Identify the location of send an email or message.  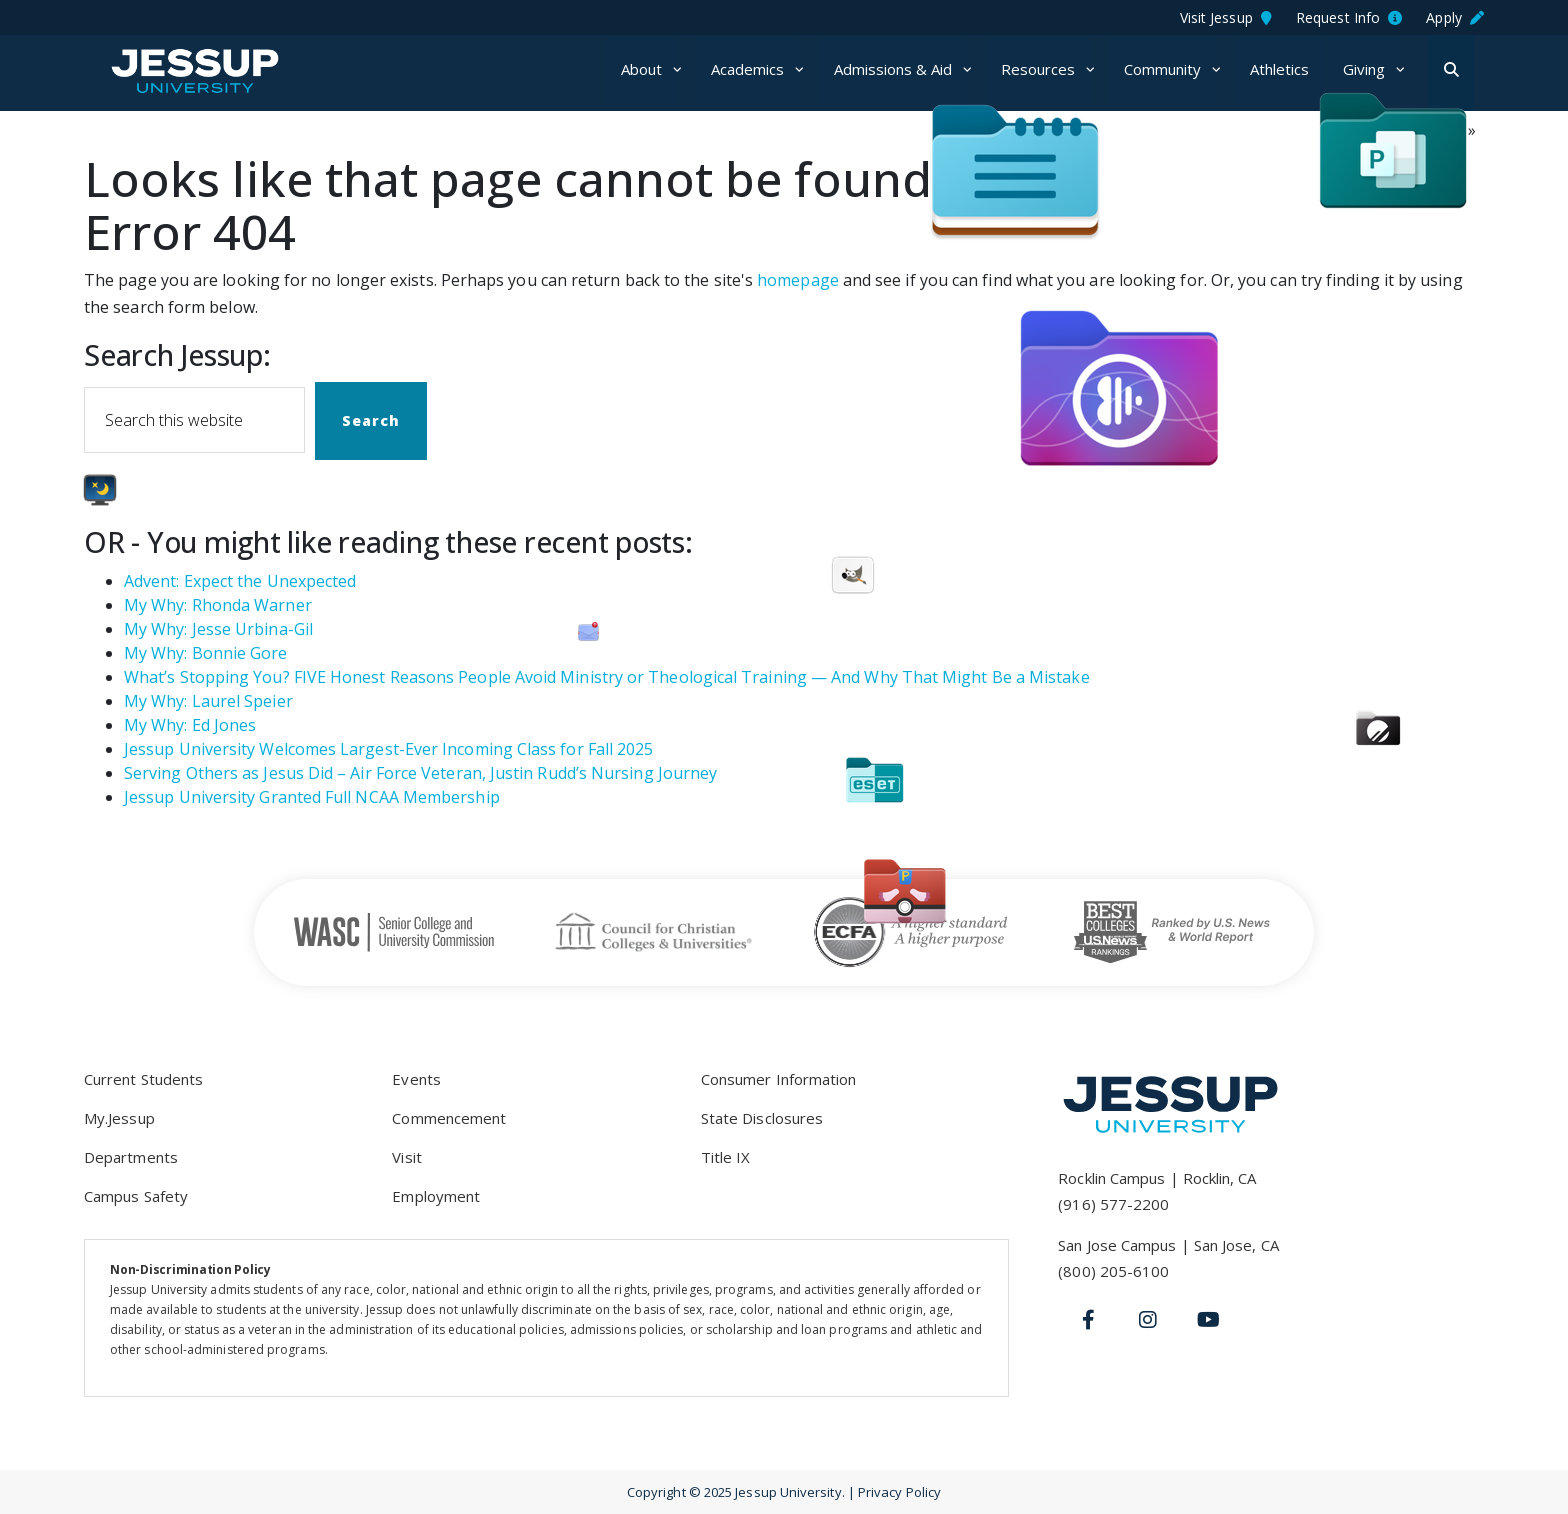
(588, 632).